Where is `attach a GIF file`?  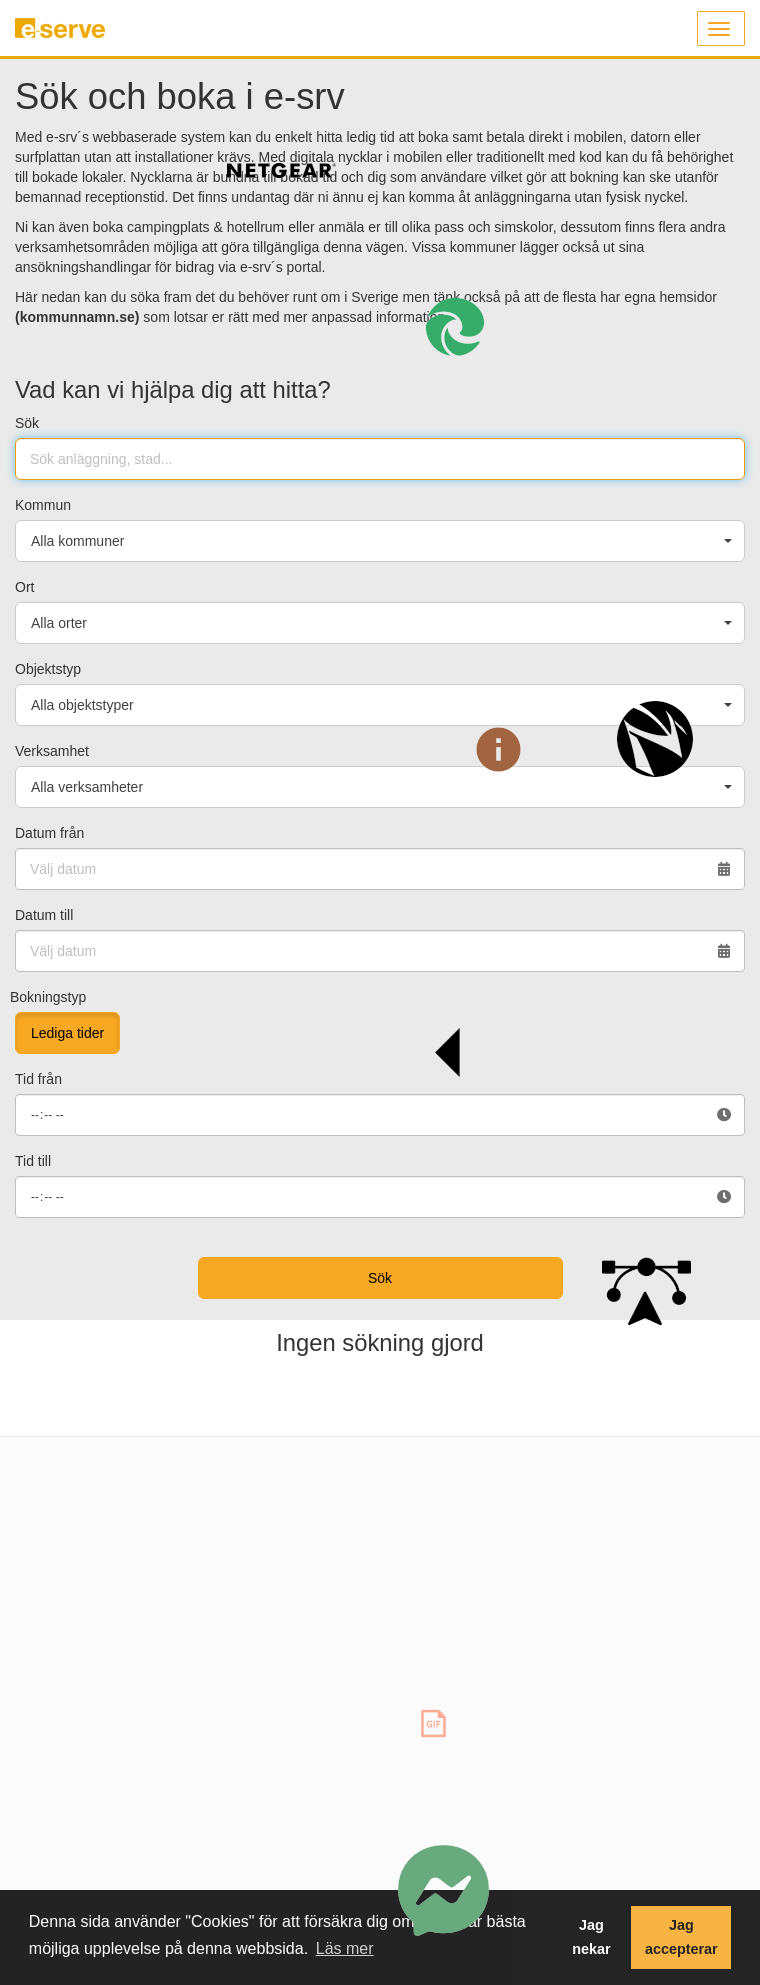
attach a GIF file is located at coordinates (433, 1723).